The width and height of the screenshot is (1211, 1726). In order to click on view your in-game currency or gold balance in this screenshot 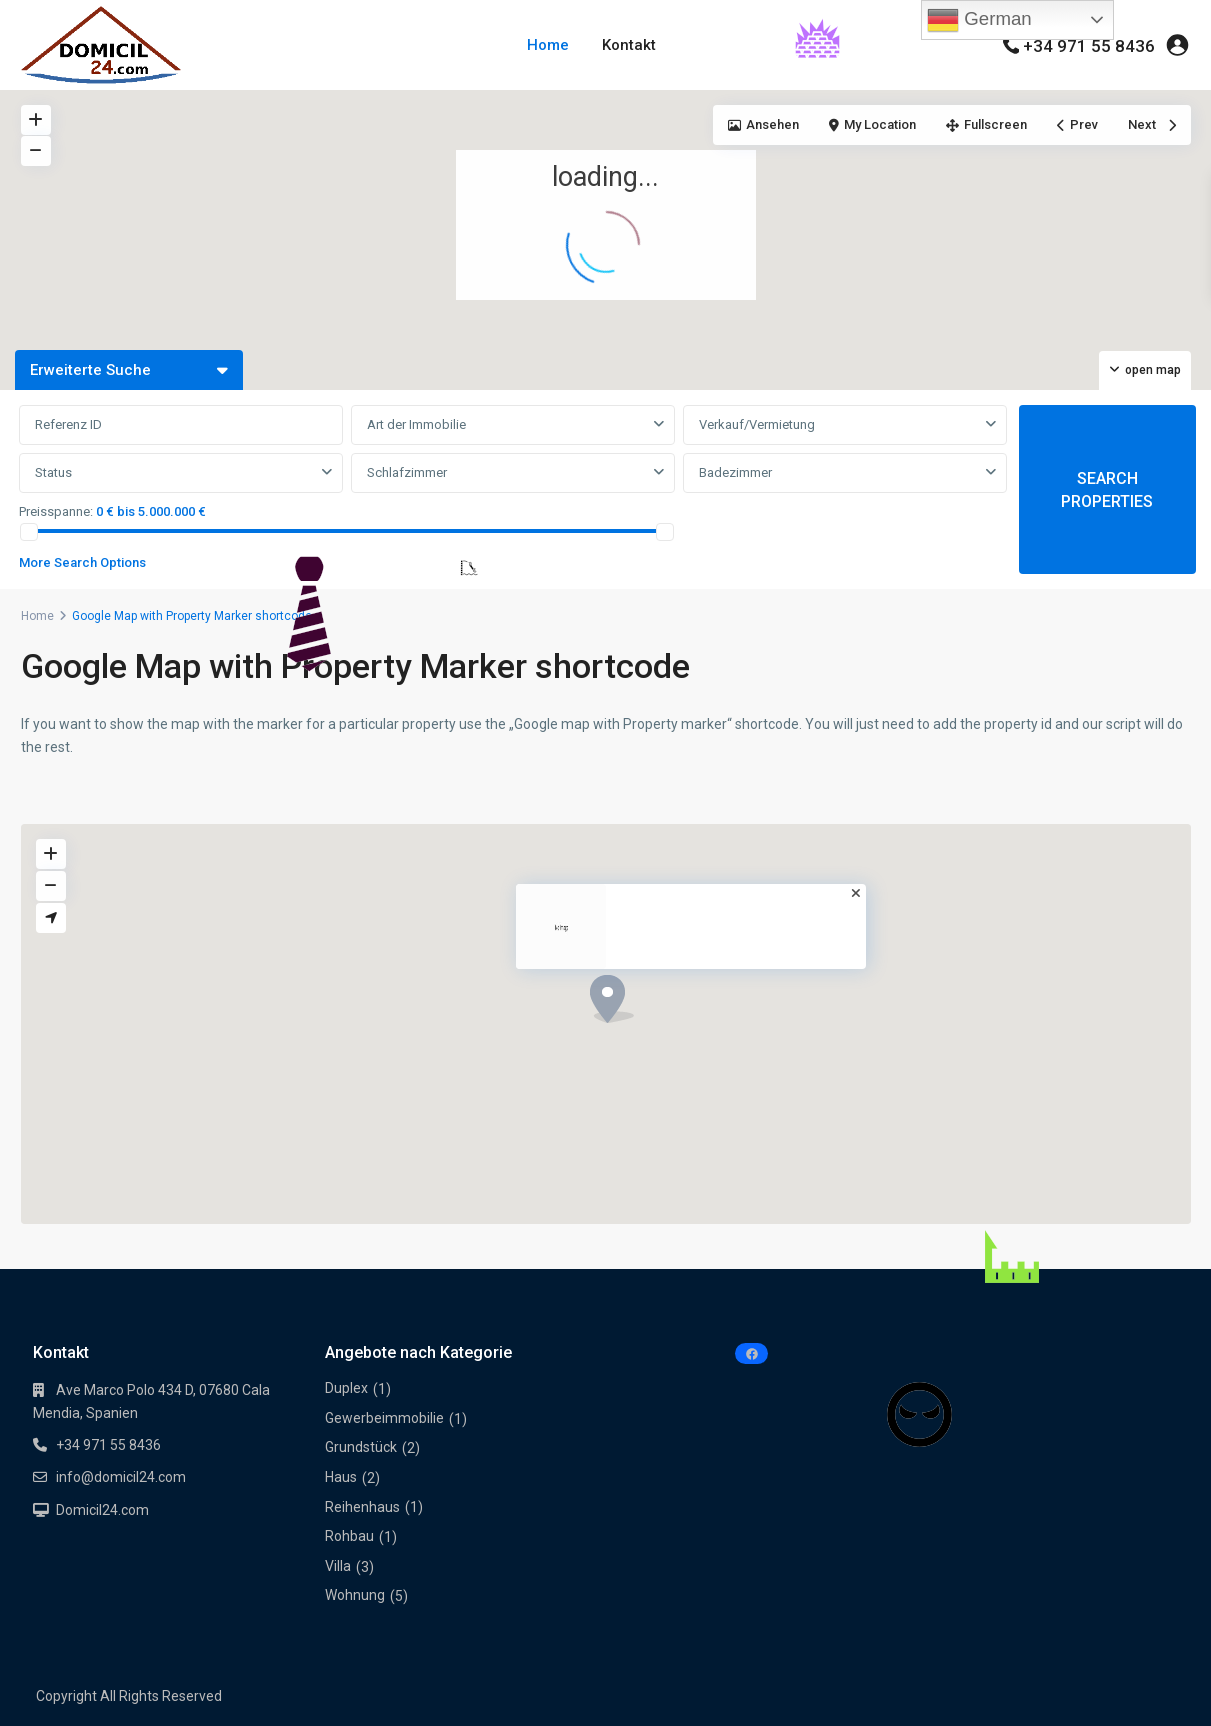, I will do `click(817, 36)`.